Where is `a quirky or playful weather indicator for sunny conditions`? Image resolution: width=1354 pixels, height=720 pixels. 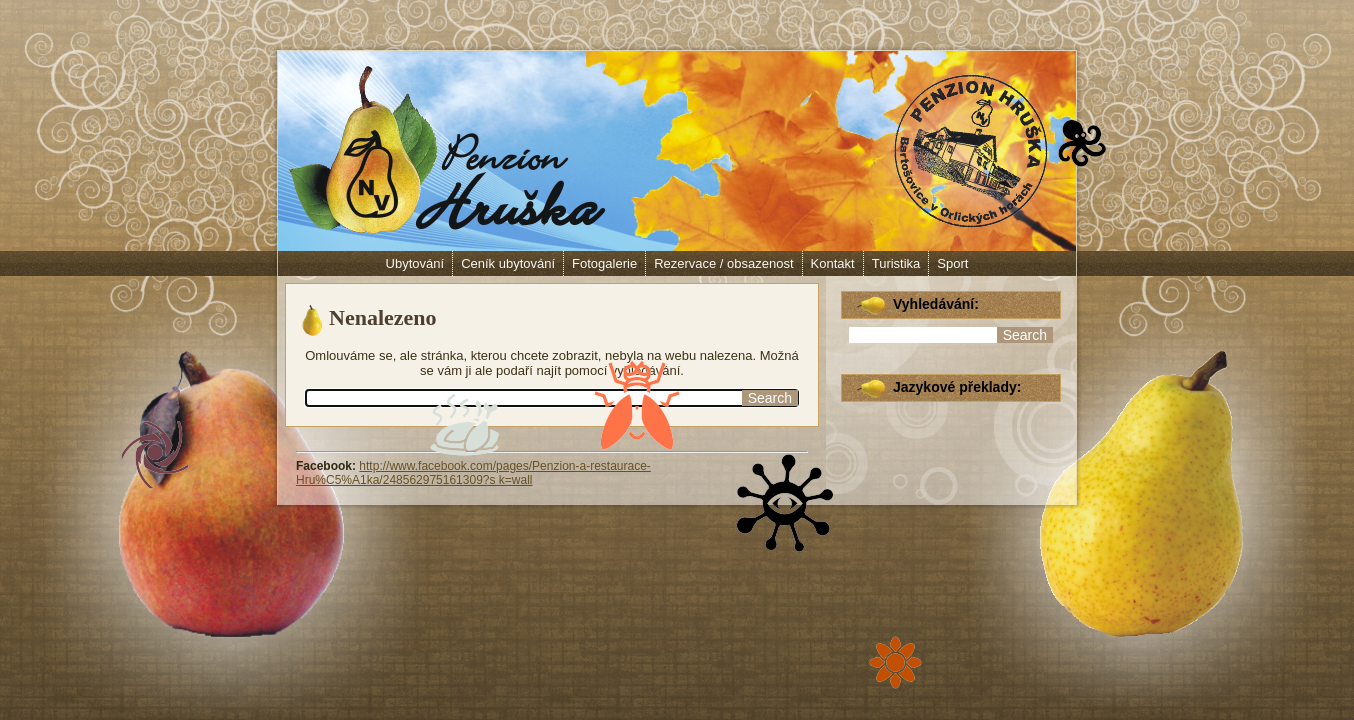 a quirky or playful weather indicator for sunny conditions is located at coordinates (785, 502).